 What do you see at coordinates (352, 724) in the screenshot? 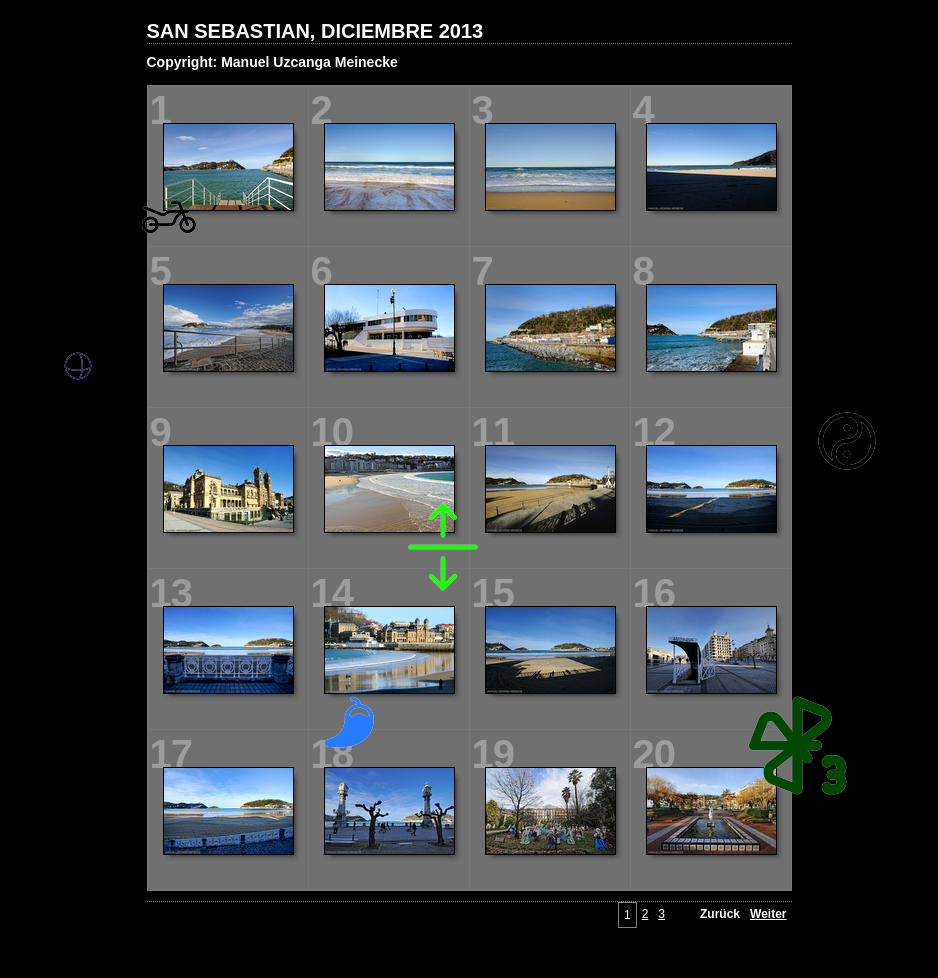
I see `indicates spicy or hot food option` at bounding box center [352, 724].